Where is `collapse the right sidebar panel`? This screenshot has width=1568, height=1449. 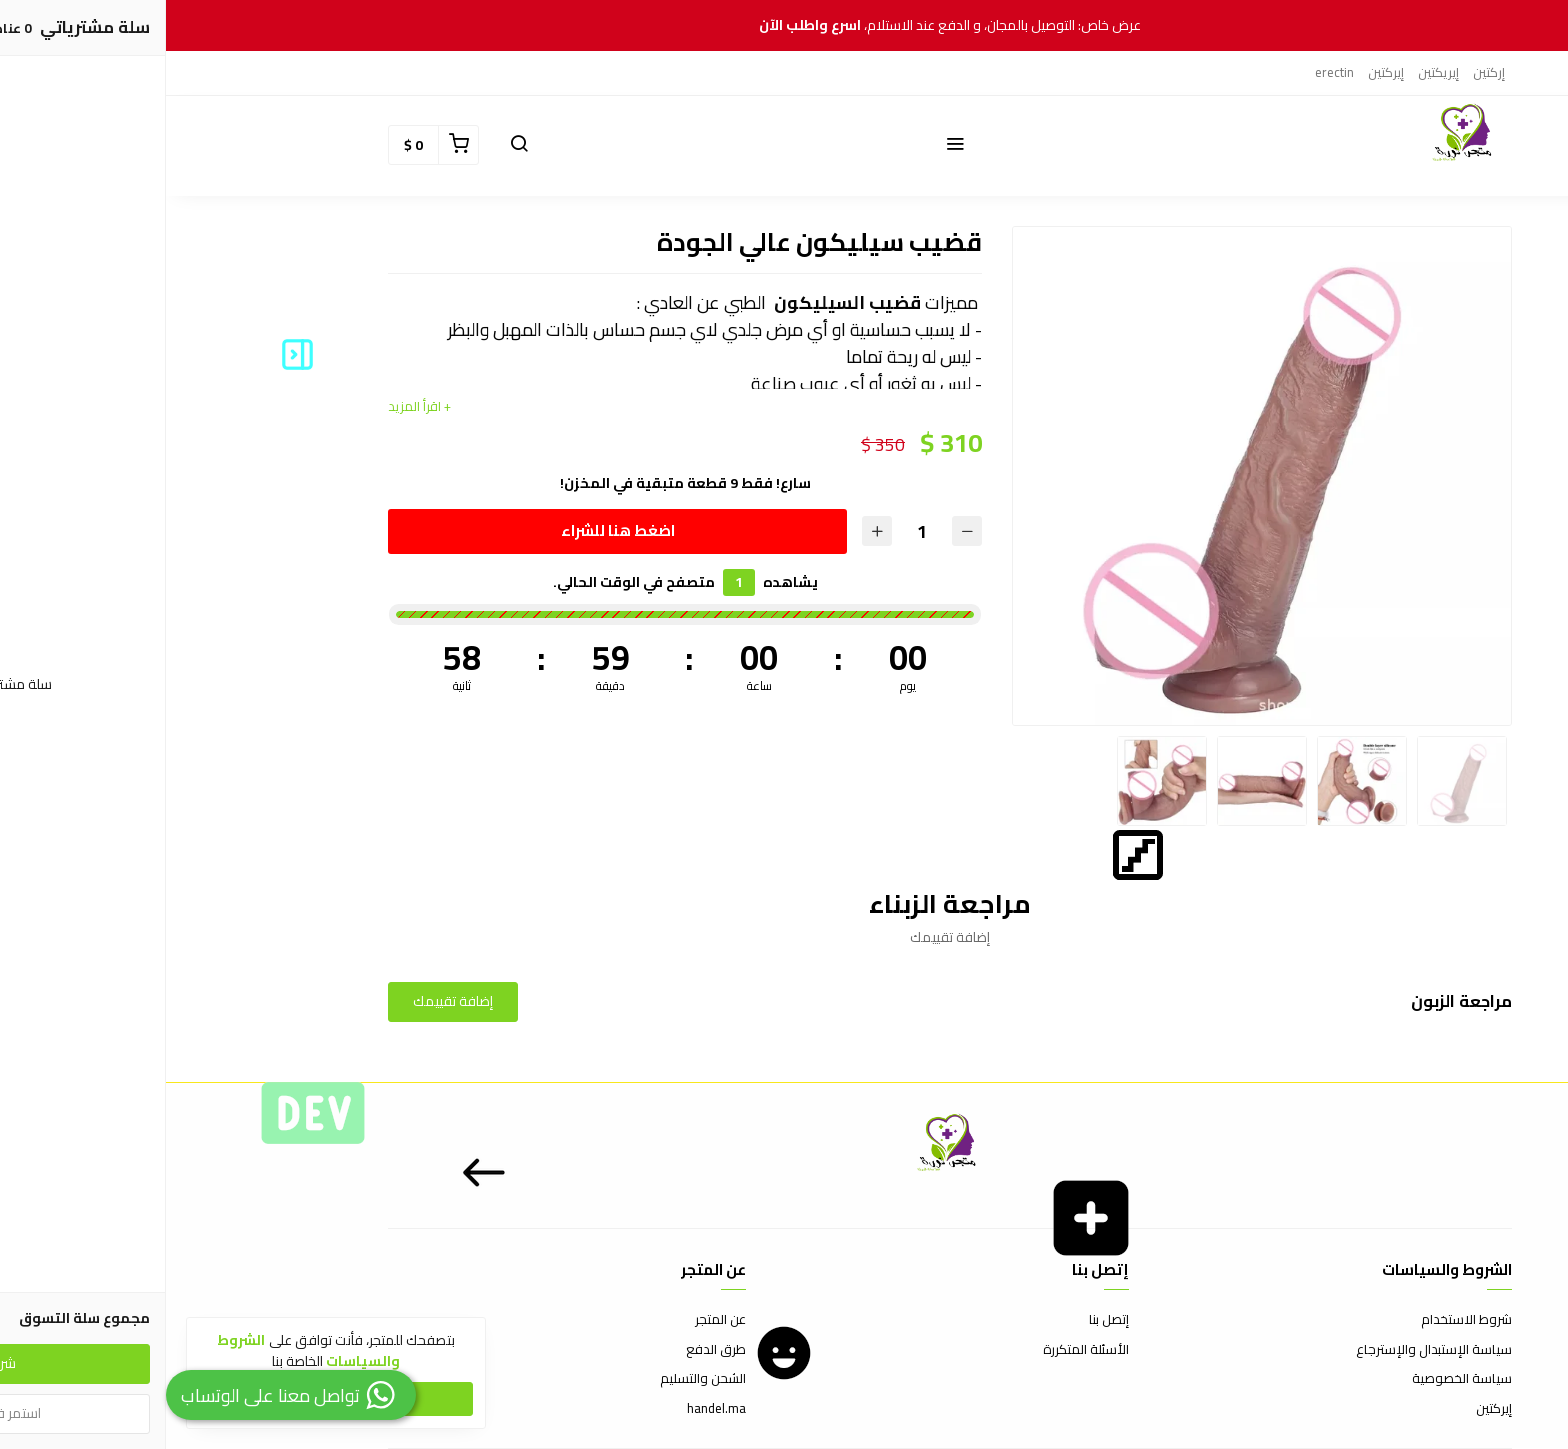 collapse the right sidebar panel is located at coordinates (297, 354).